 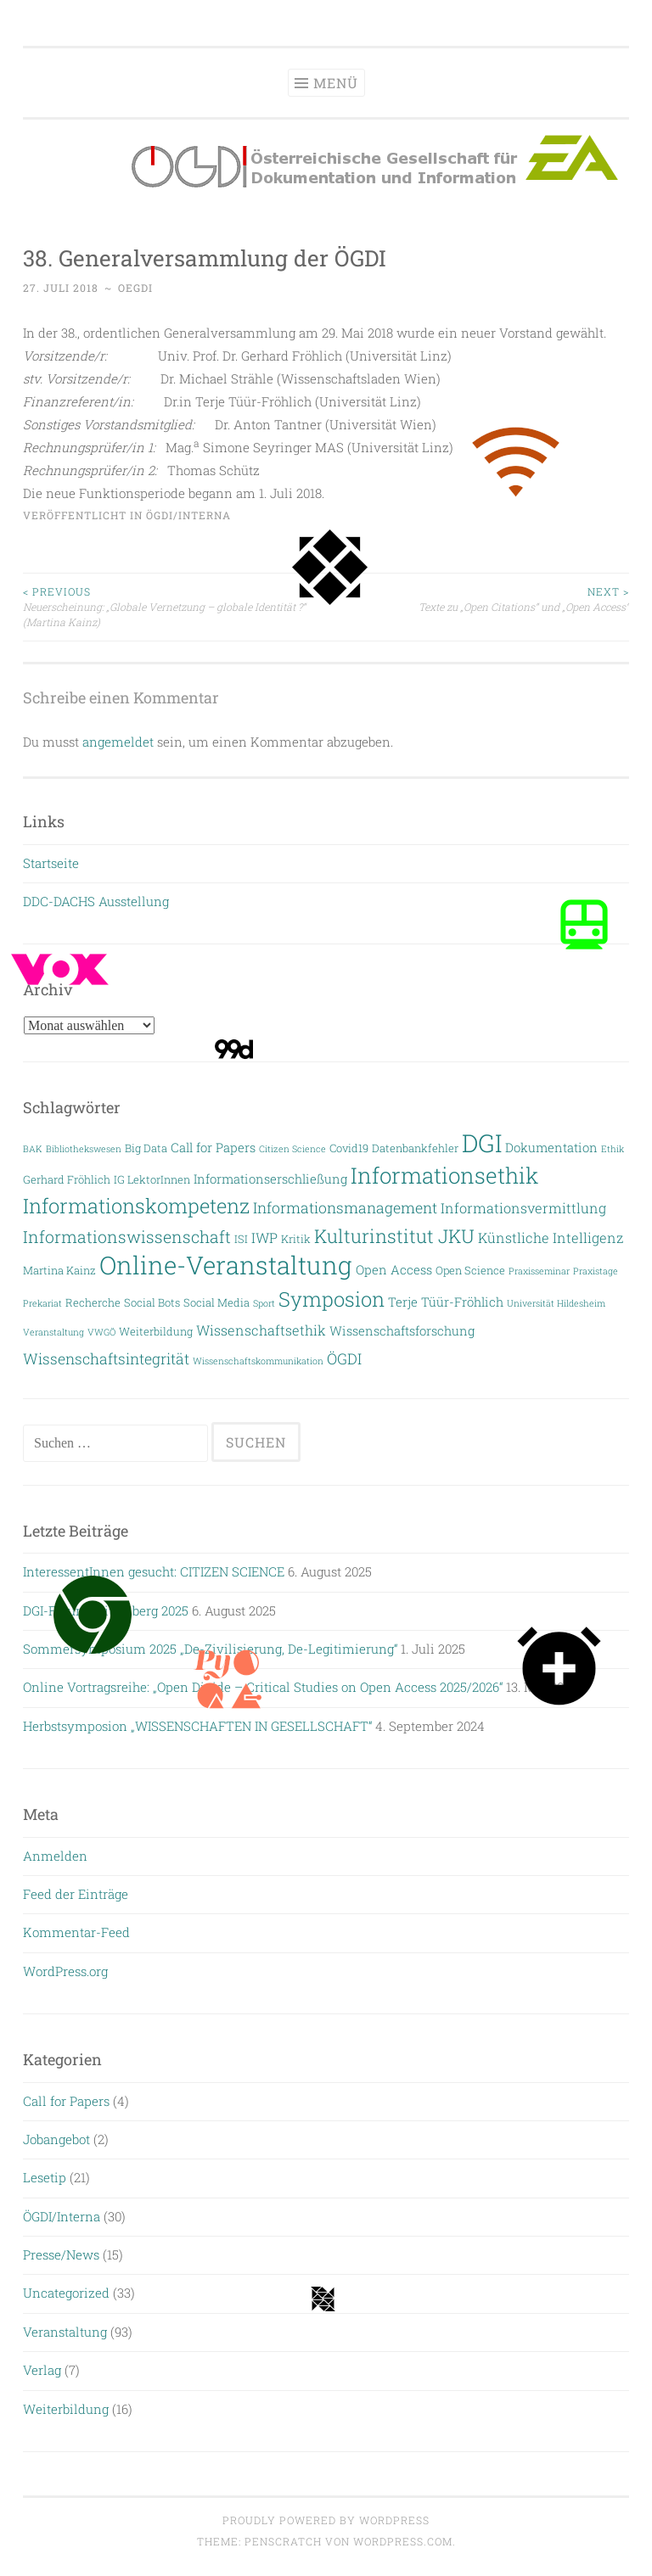 What do you see at coordinates (515, 462) in the screenshot?
I see `indicates wireless network connection status` at bounding box center [515, 462].